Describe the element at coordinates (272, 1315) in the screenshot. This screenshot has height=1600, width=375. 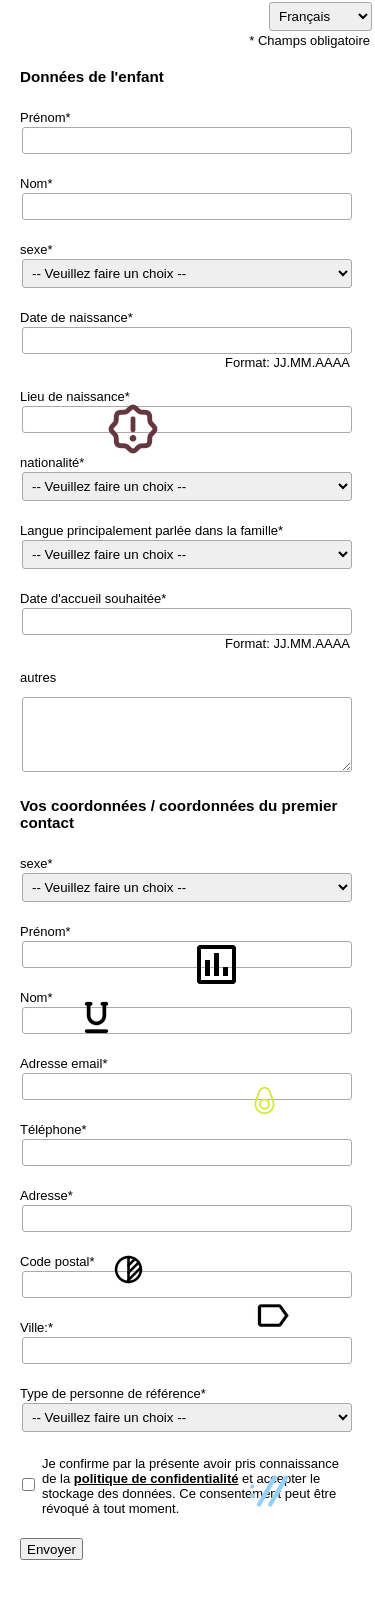
I see `add a label or tag to an item` at that location.